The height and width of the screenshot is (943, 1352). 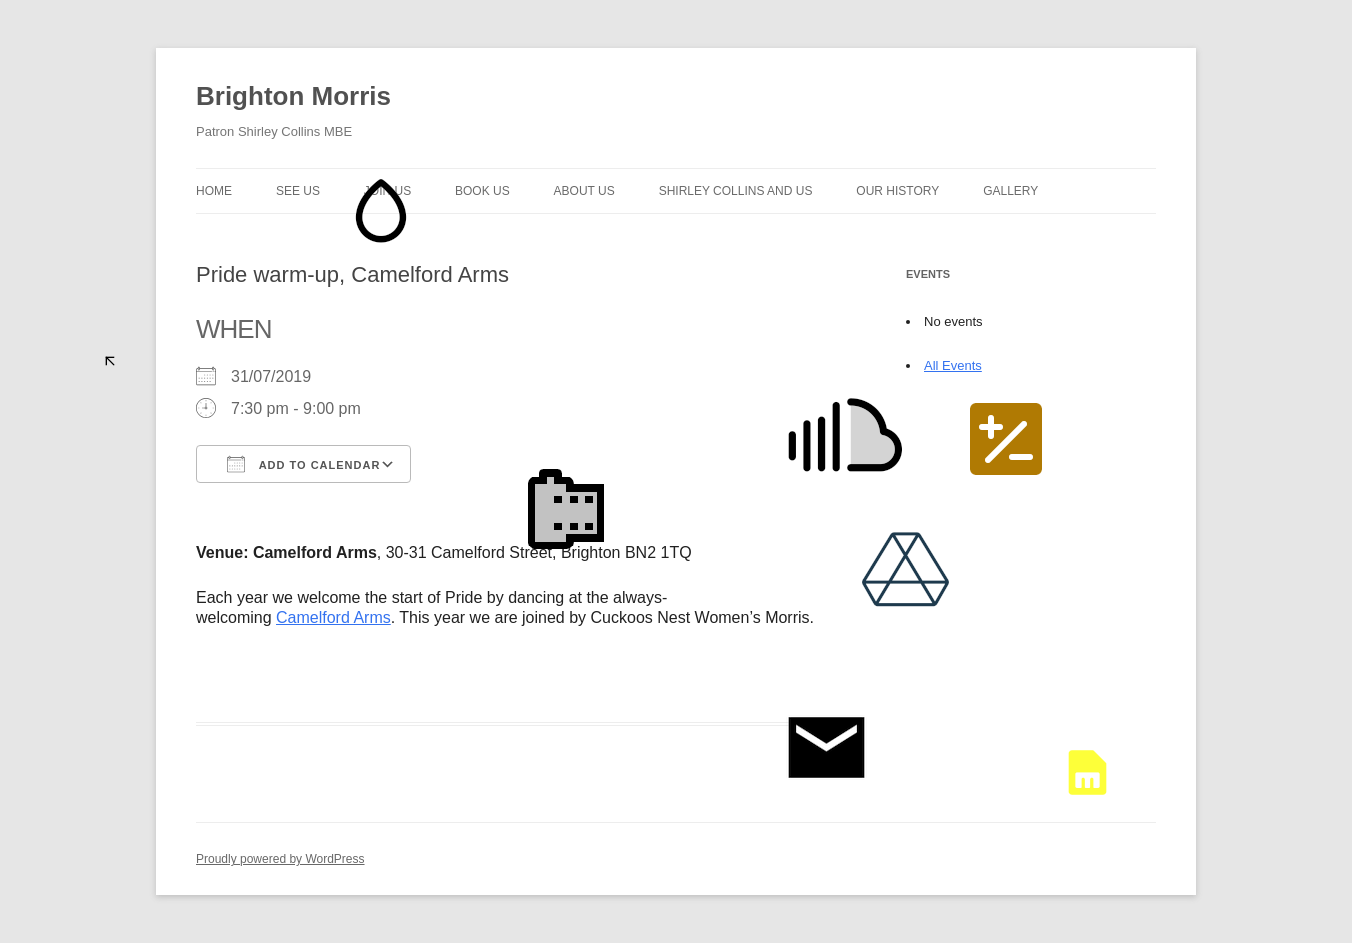 I want to click on navigate back to previous screen, so click(x=110, y=361).